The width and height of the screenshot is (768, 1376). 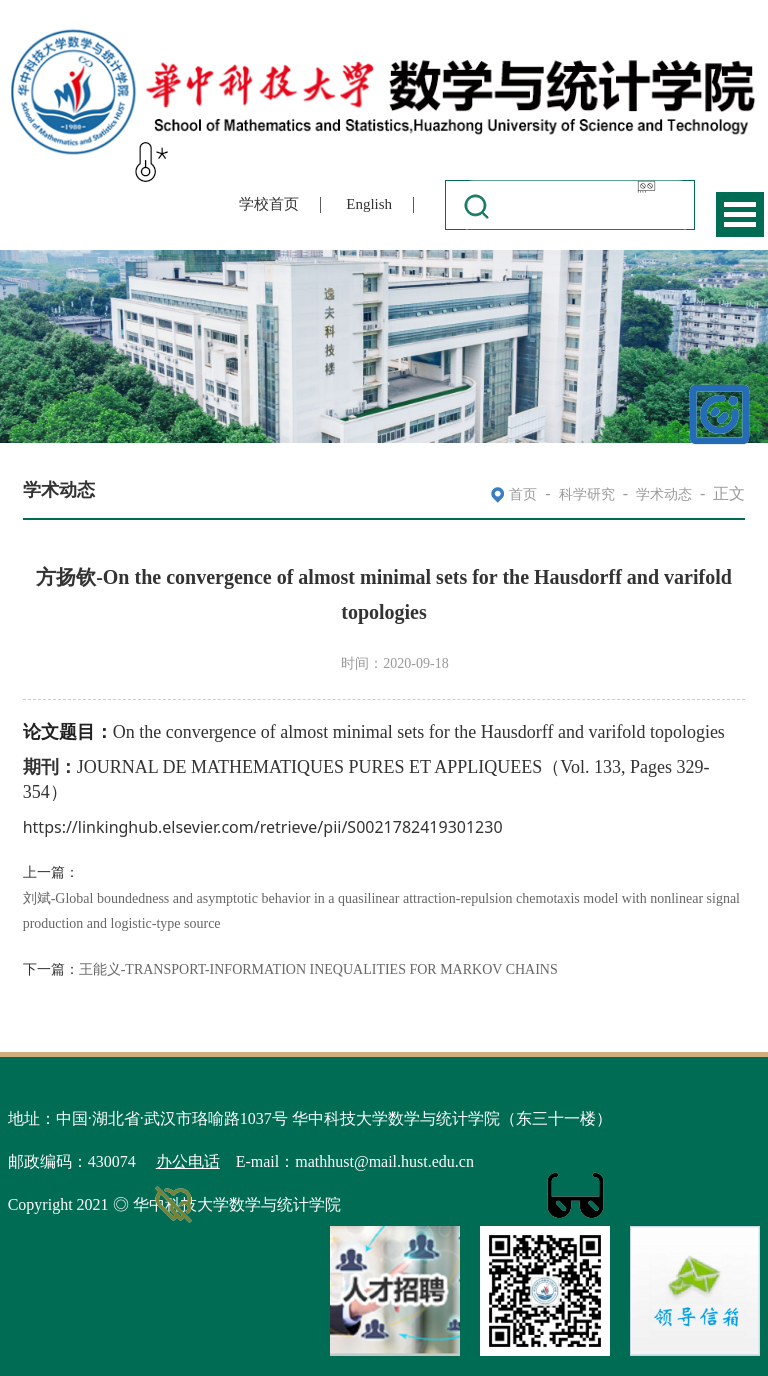 What do you see at coordinates (719, 414) in the screenshot?
I see `access laundry or washing machine controls` at bounding box center [719, 414].